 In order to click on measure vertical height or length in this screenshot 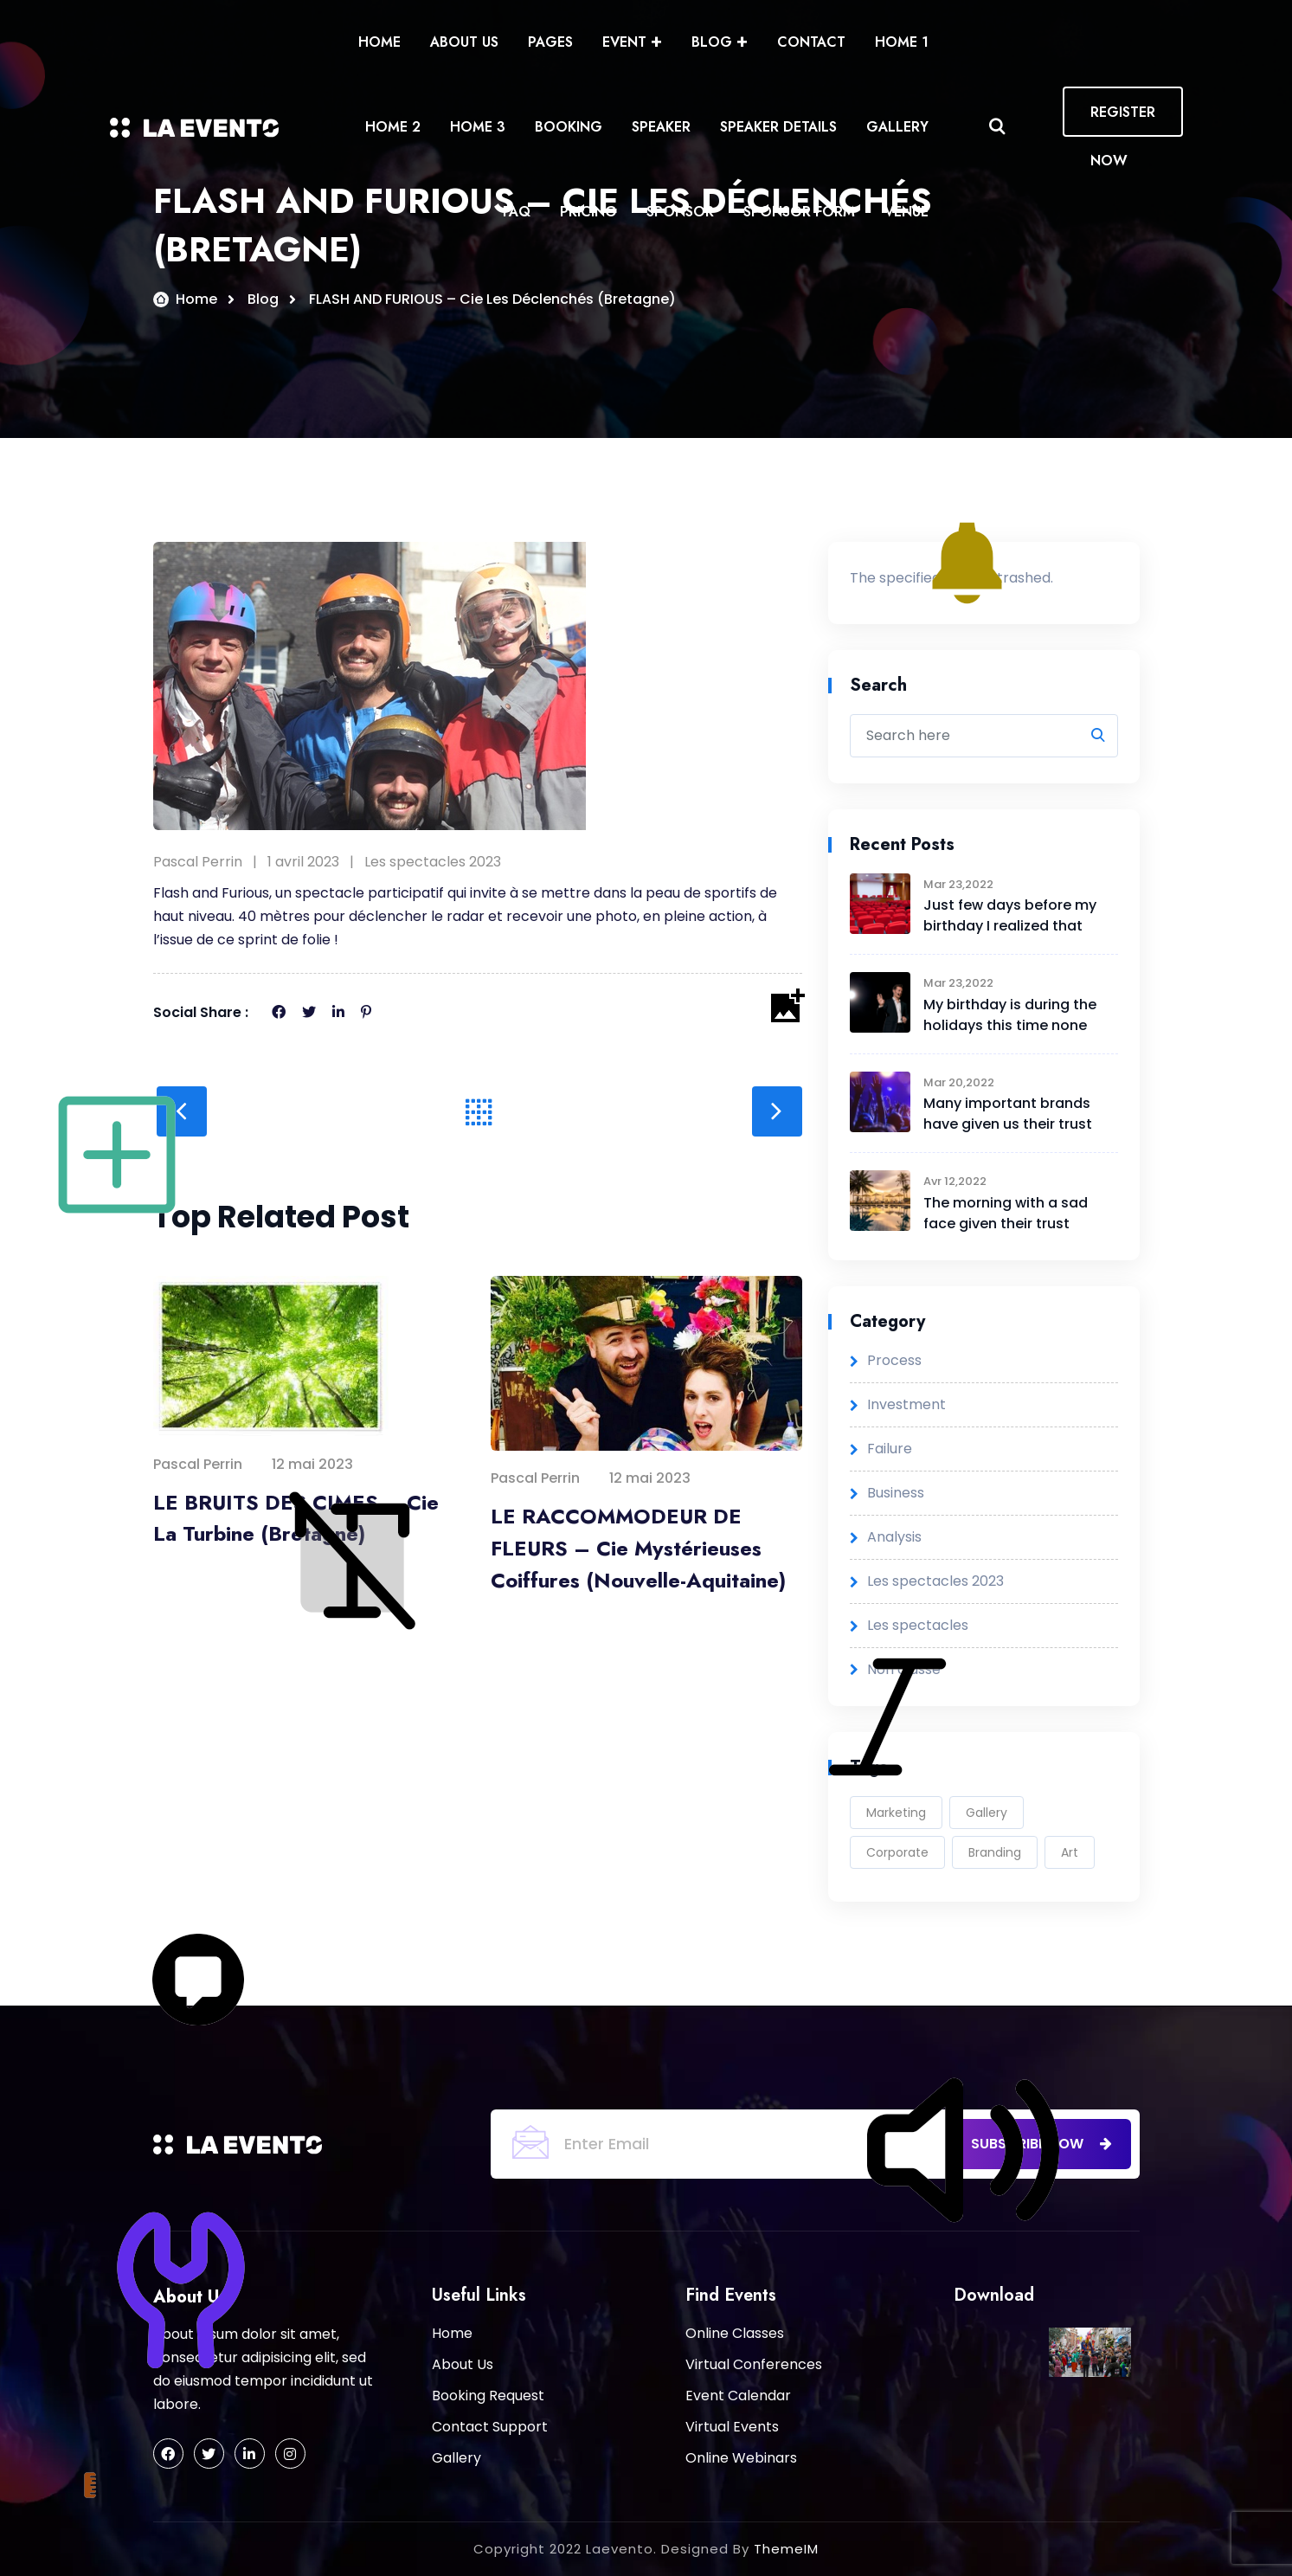, I will do `click(90, 2485)`.